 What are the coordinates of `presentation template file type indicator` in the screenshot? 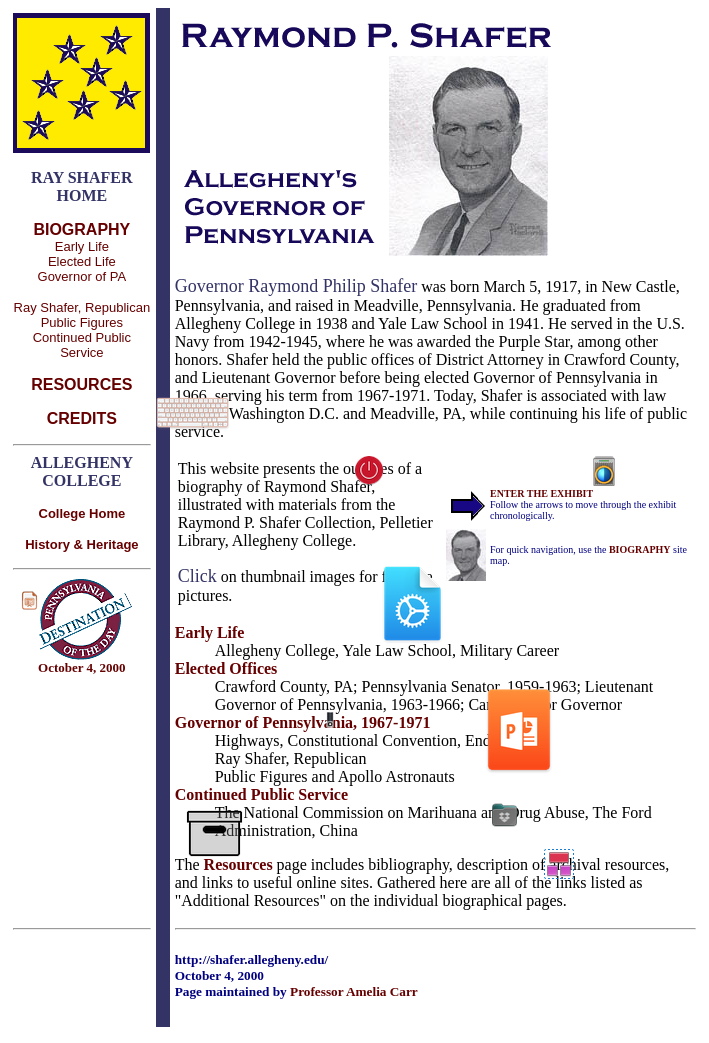 It's located at (519, 731).